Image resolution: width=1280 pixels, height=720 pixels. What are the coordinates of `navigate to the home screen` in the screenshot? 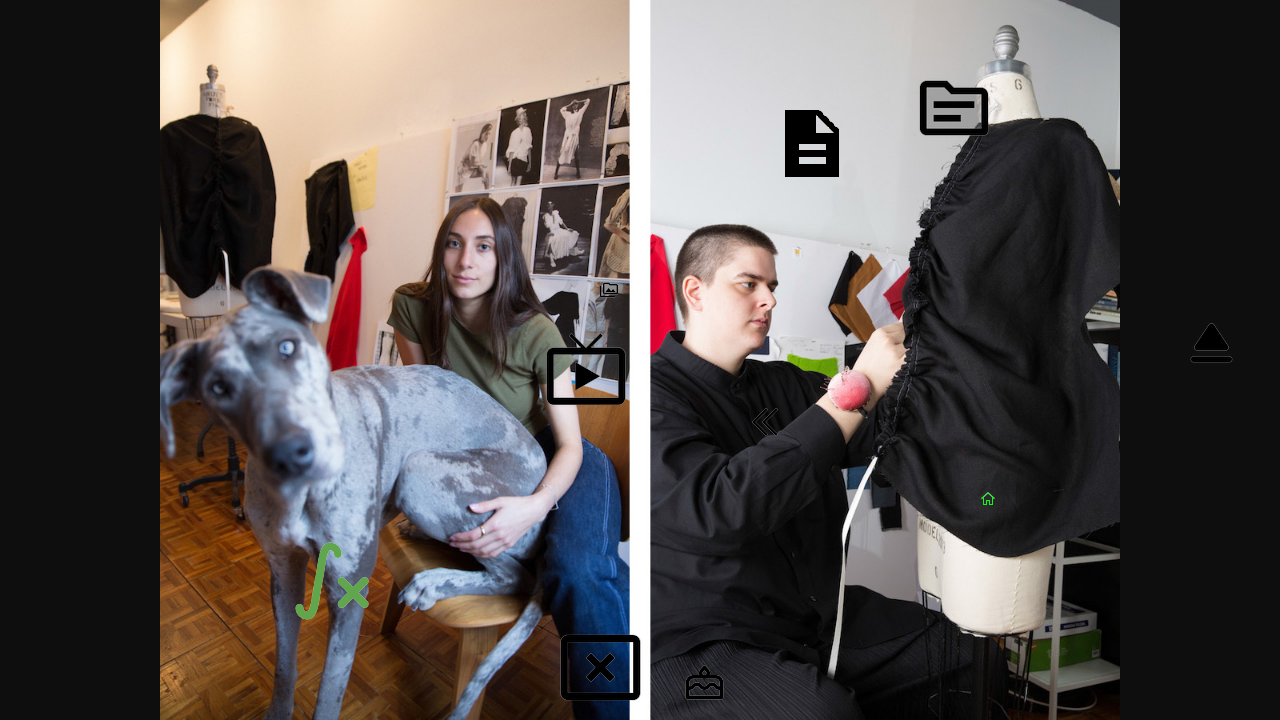 It's located at (988, 499).